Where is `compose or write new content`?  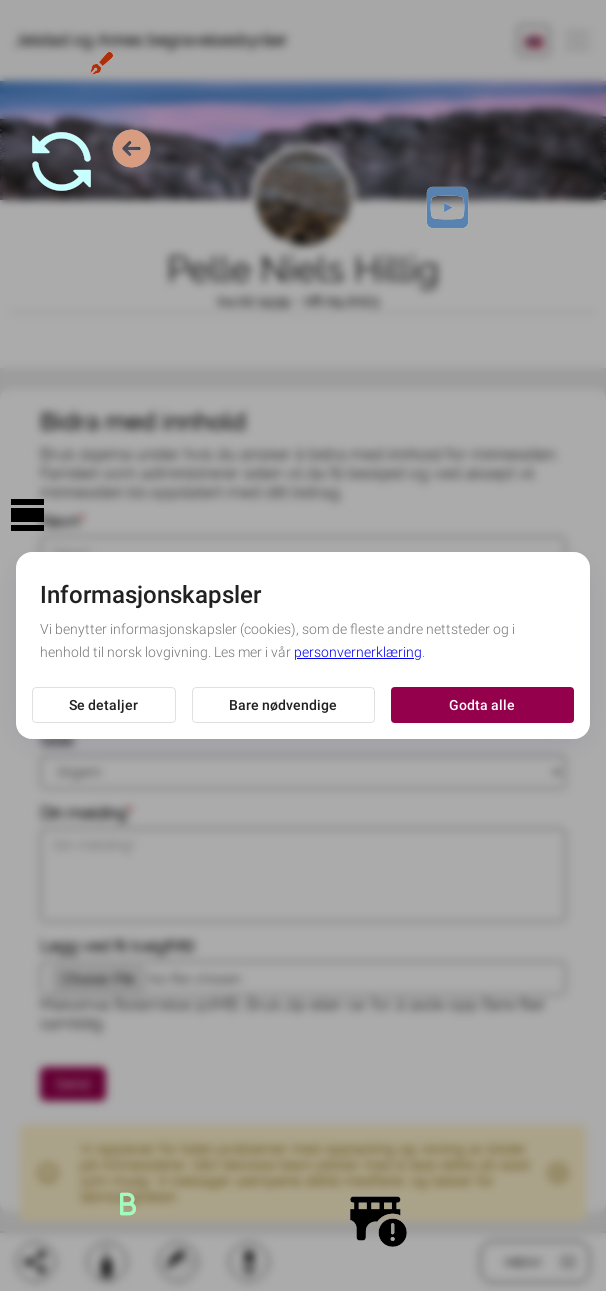 compose or write new content is located at coordinates (101, 63).